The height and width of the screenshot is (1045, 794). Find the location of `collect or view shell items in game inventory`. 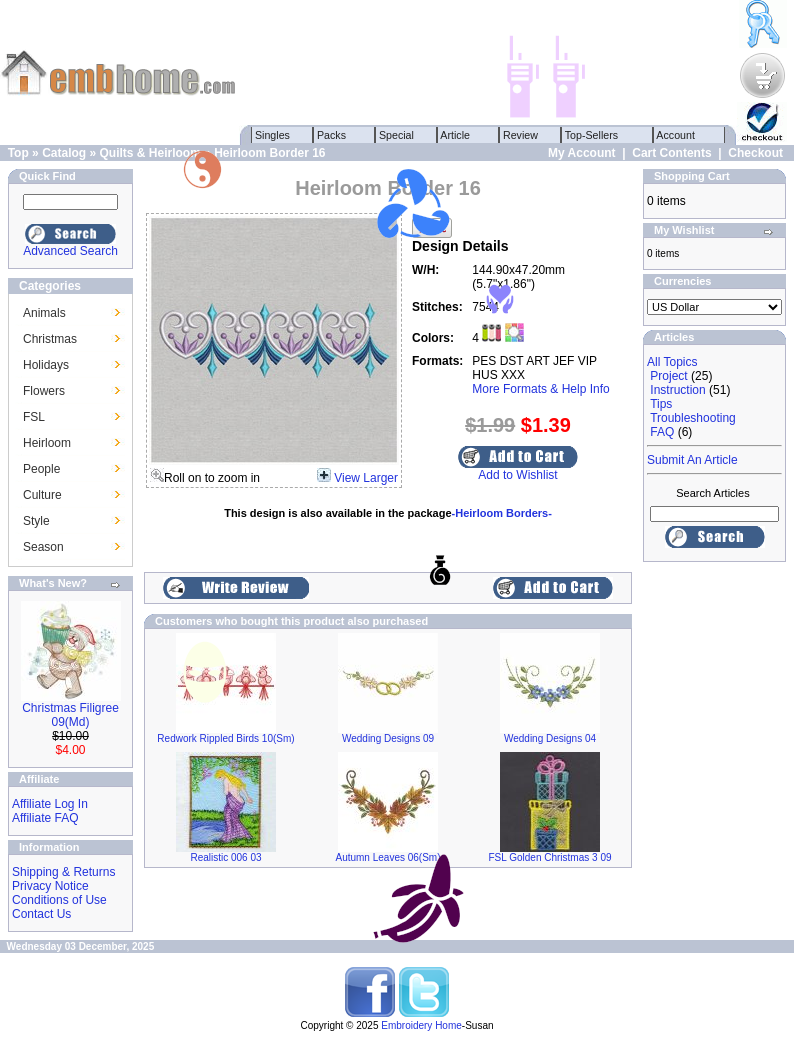

collect or view shell items in game inventory is located at coordinates (413, 205).